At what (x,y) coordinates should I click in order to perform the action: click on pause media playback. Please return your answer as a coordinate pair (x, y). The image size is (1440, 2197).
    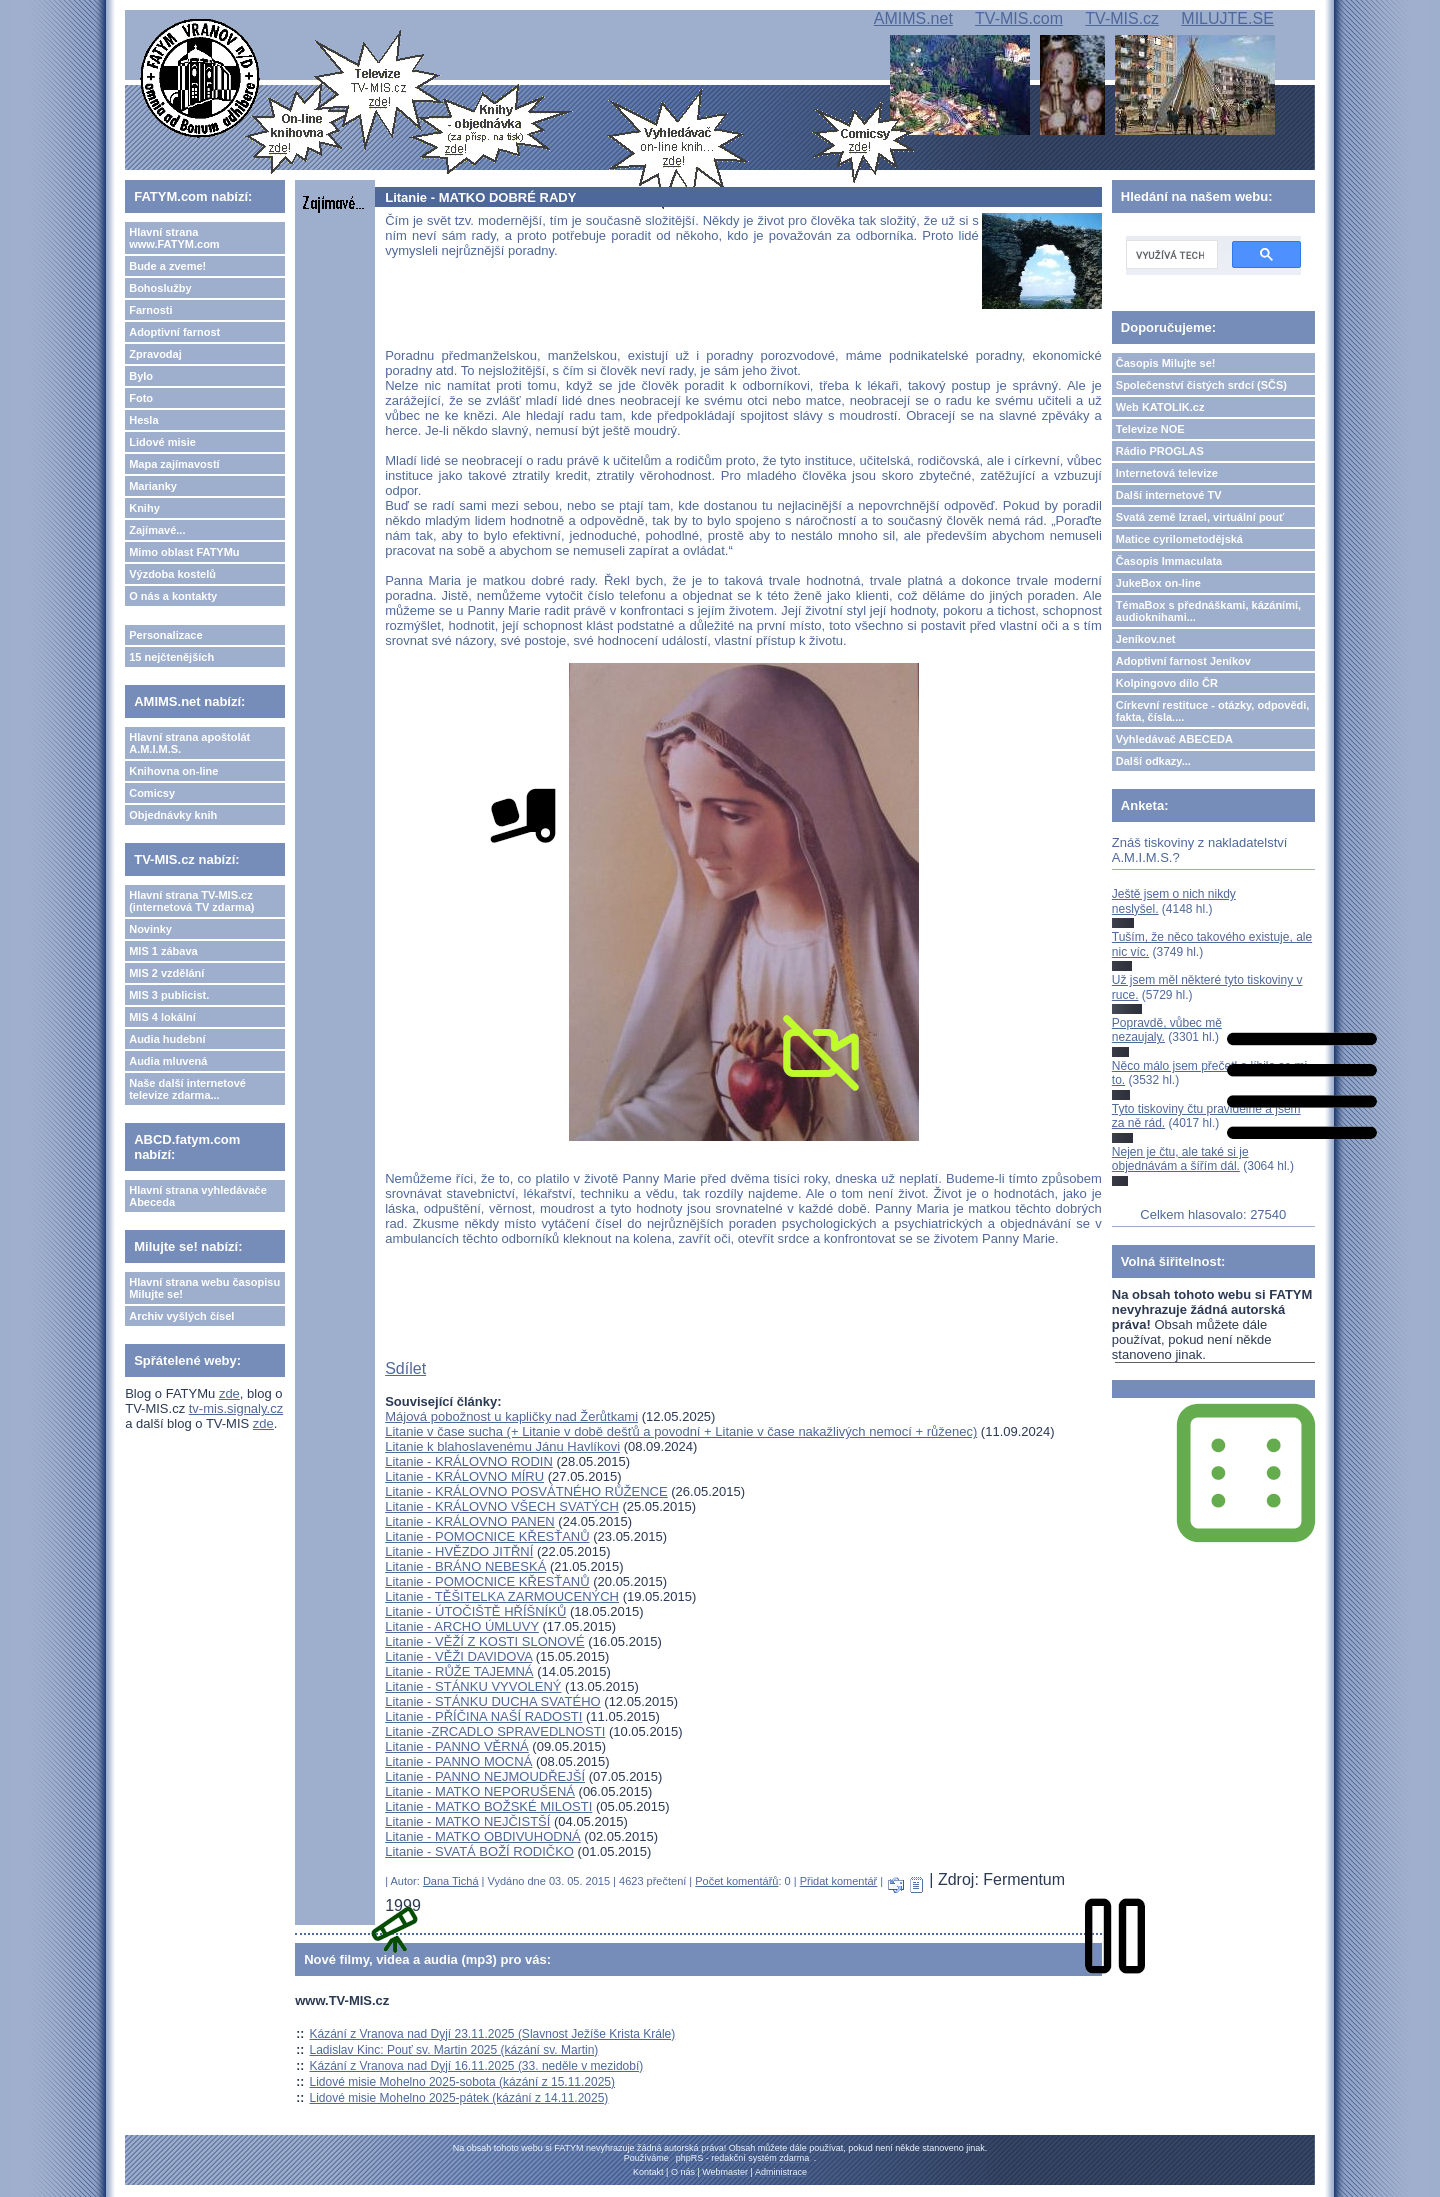
    Looking at the image, I should click on (1115, 1936).